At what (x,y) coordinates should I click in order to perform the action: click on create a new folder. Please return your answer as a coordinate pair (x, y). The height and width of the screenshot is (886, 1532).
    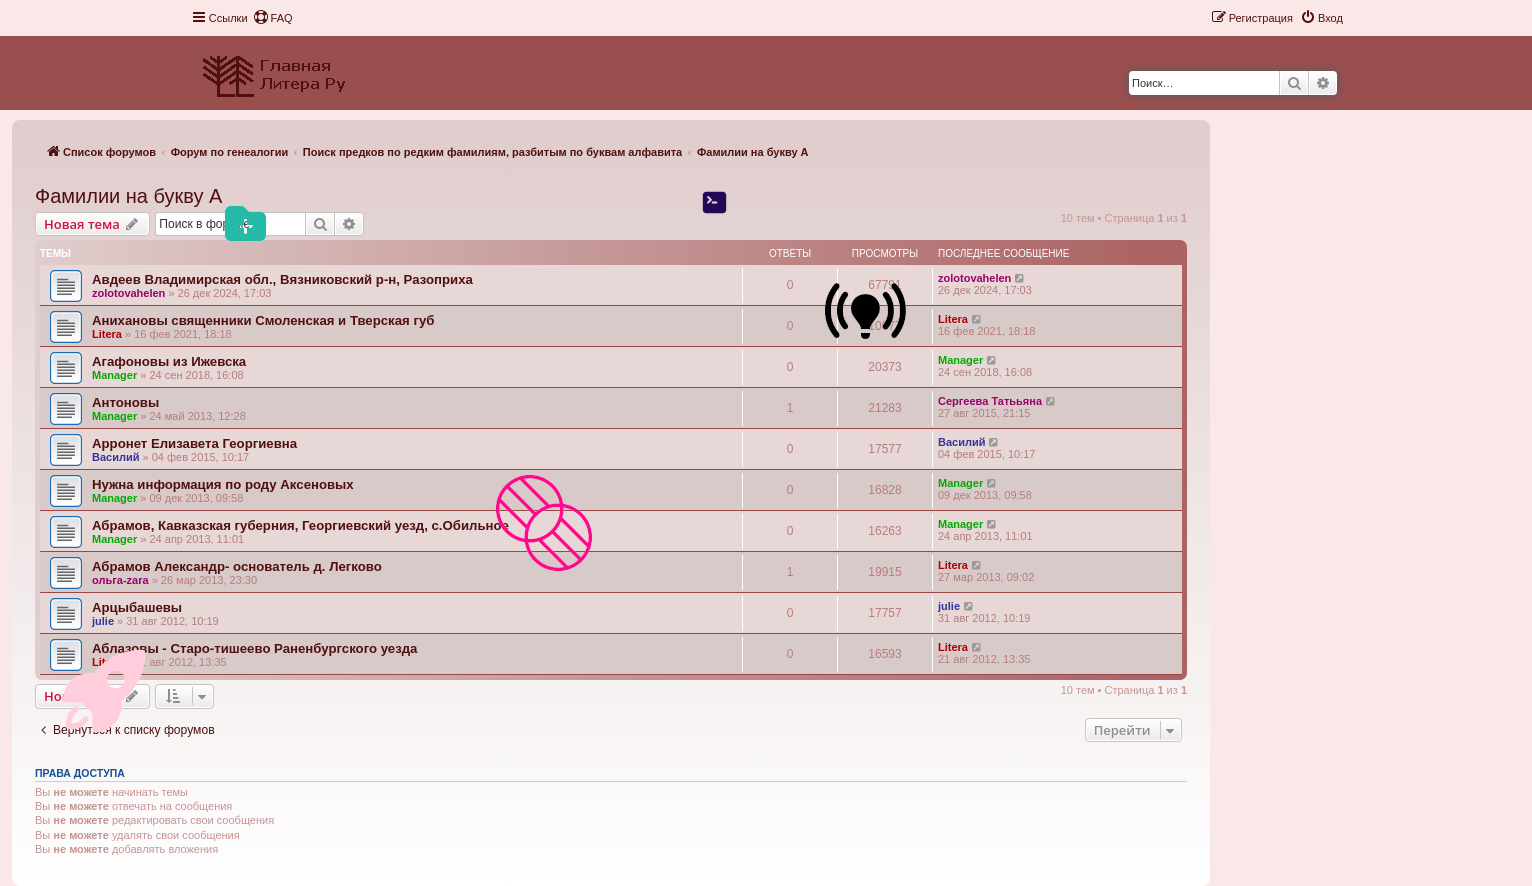
    Looking at the image, I should click on (245, 223).